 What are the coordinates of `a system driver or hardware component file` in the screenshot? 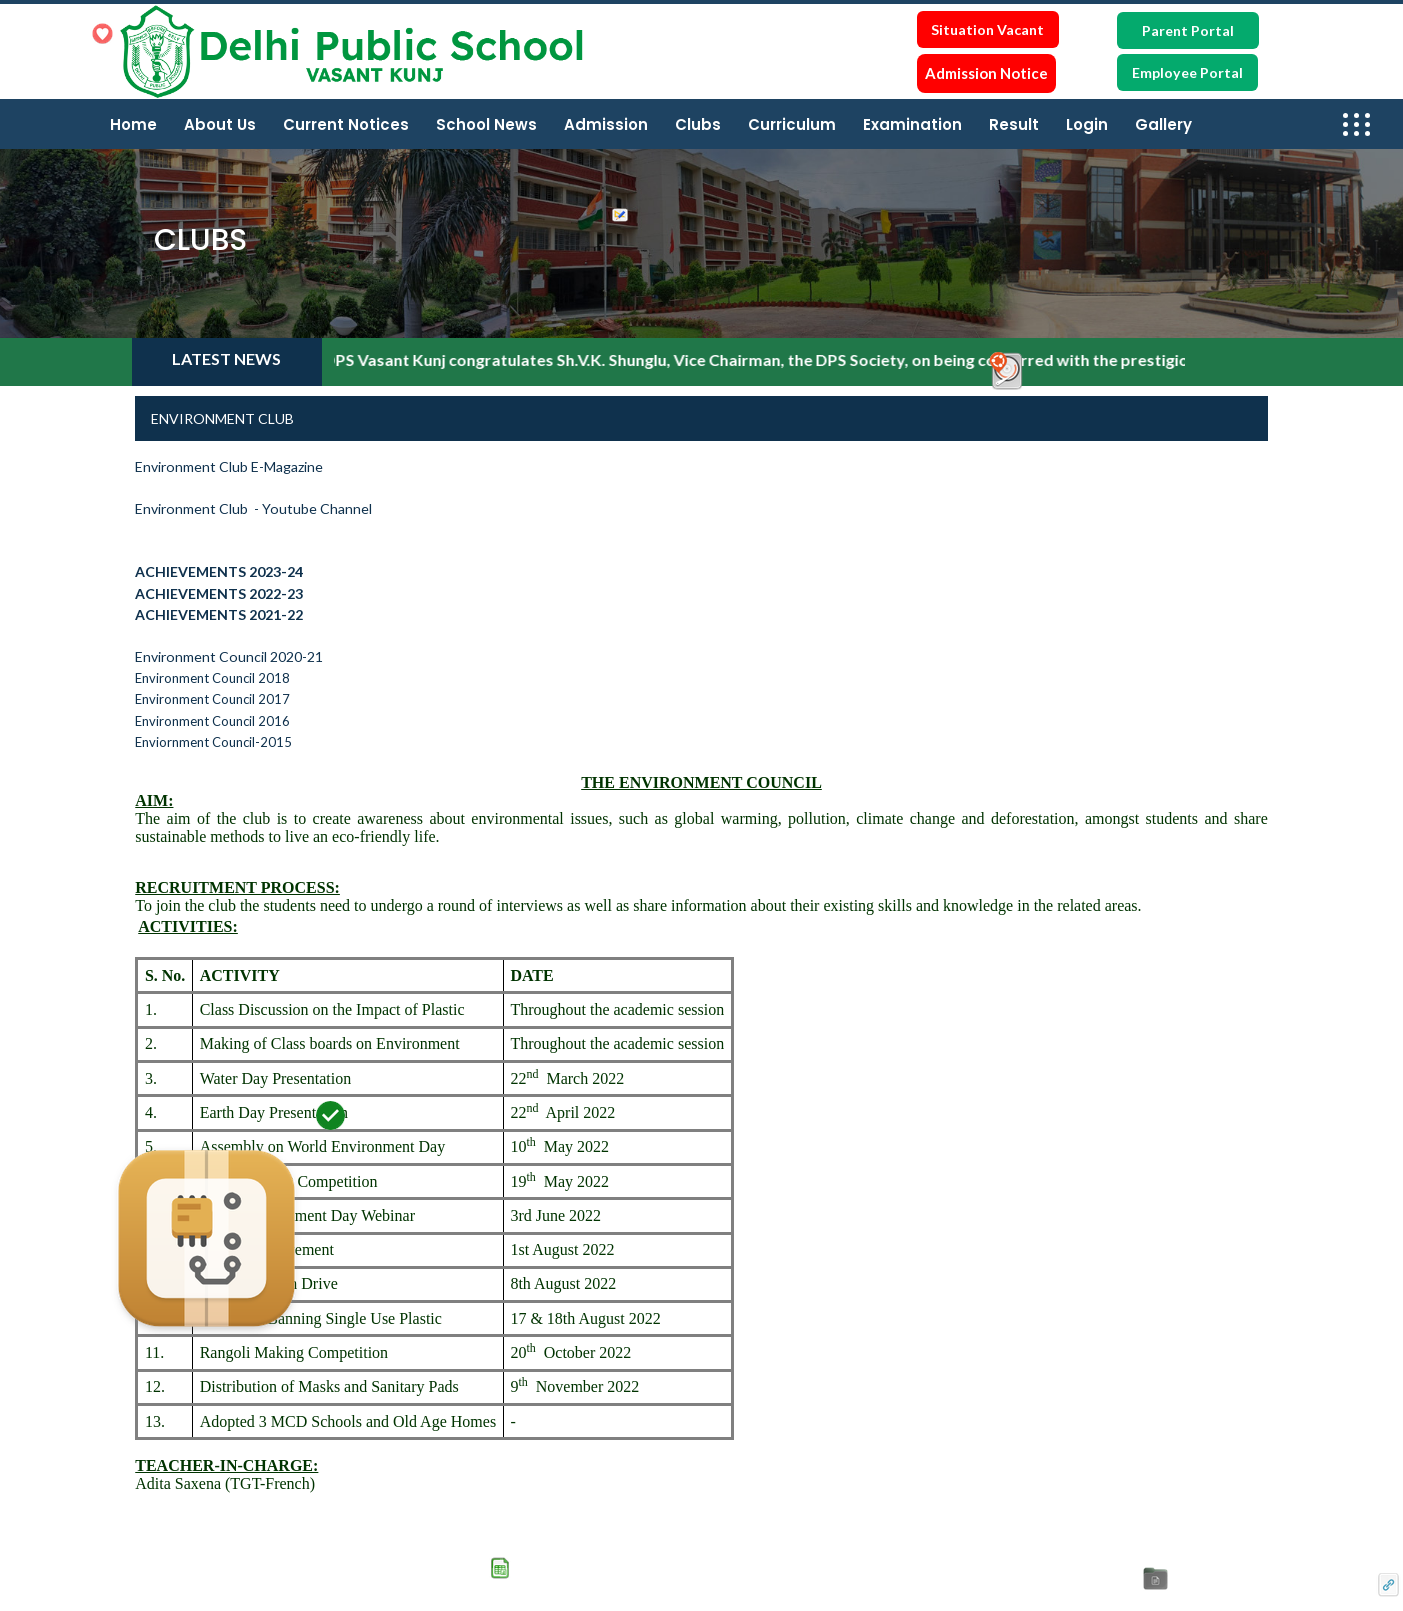 It's located at (206, 1241).